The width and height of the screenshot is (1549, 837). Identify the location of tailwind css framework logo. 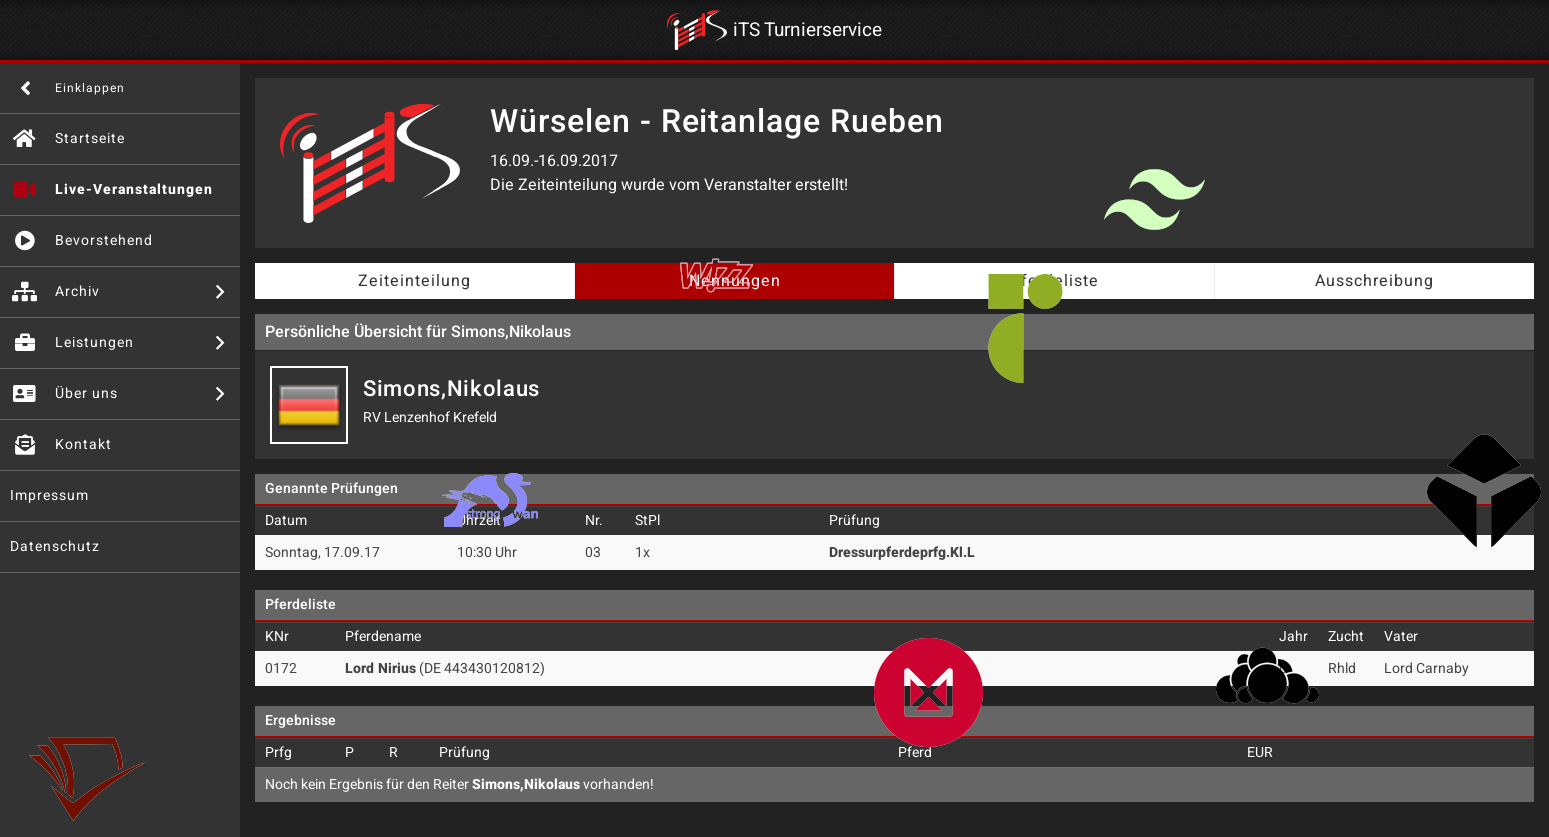
(1154, 199).